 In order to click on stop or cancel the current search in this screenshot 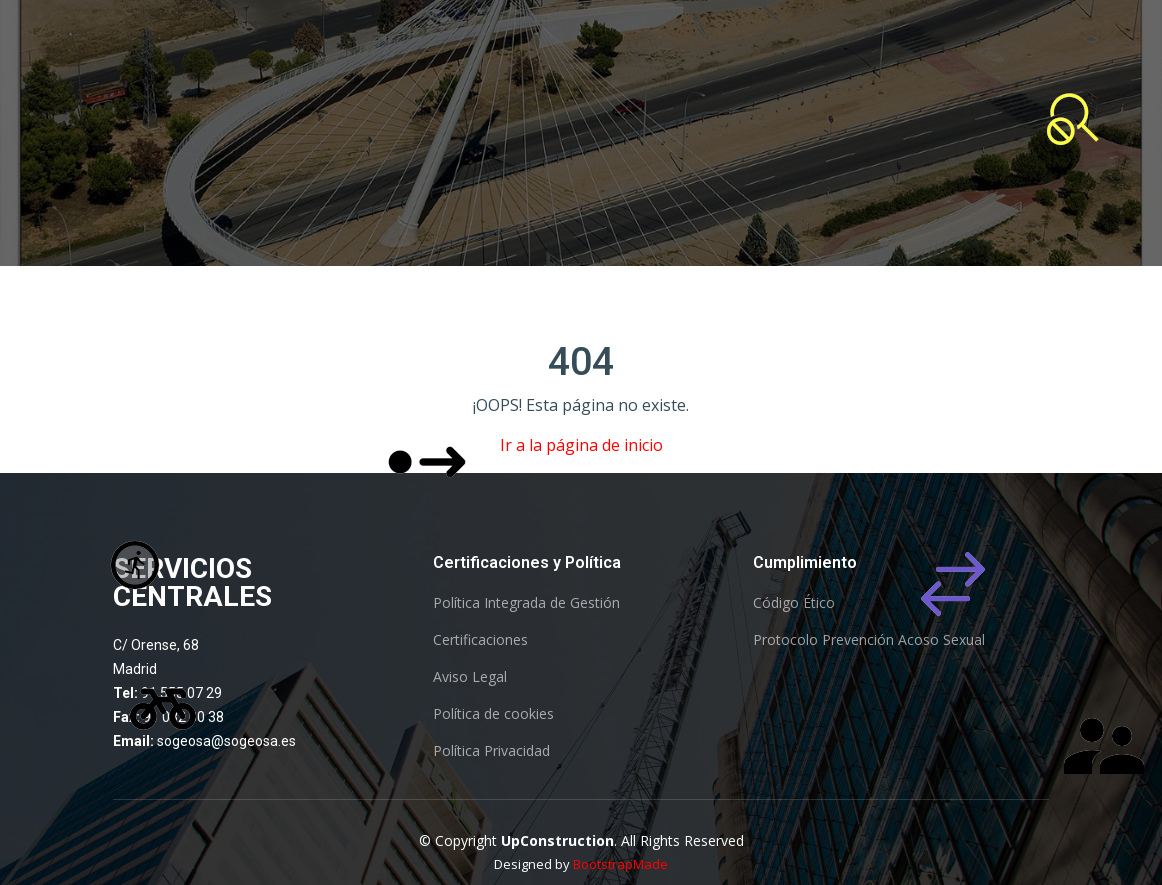, I will do `click(1074, 117)`.